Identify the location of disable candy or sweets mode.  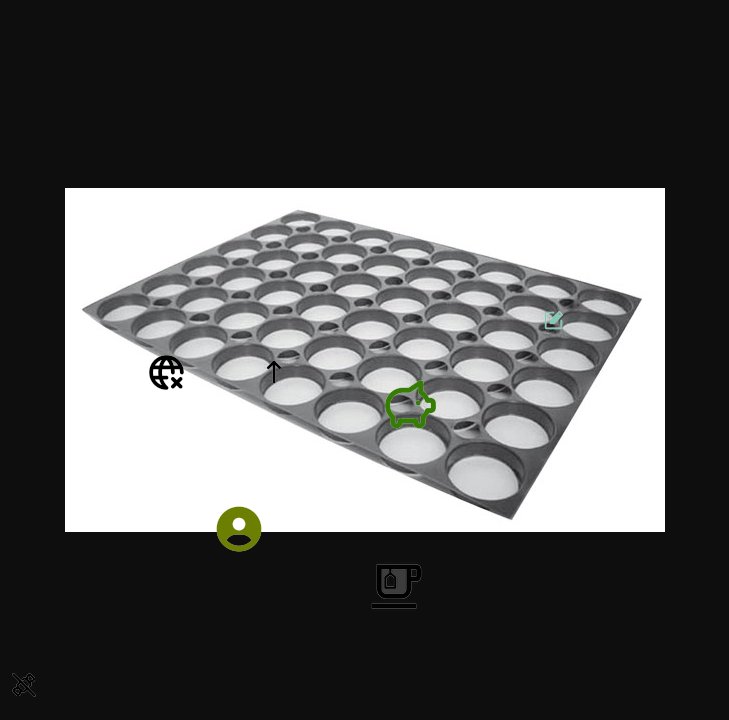
(24, 685).